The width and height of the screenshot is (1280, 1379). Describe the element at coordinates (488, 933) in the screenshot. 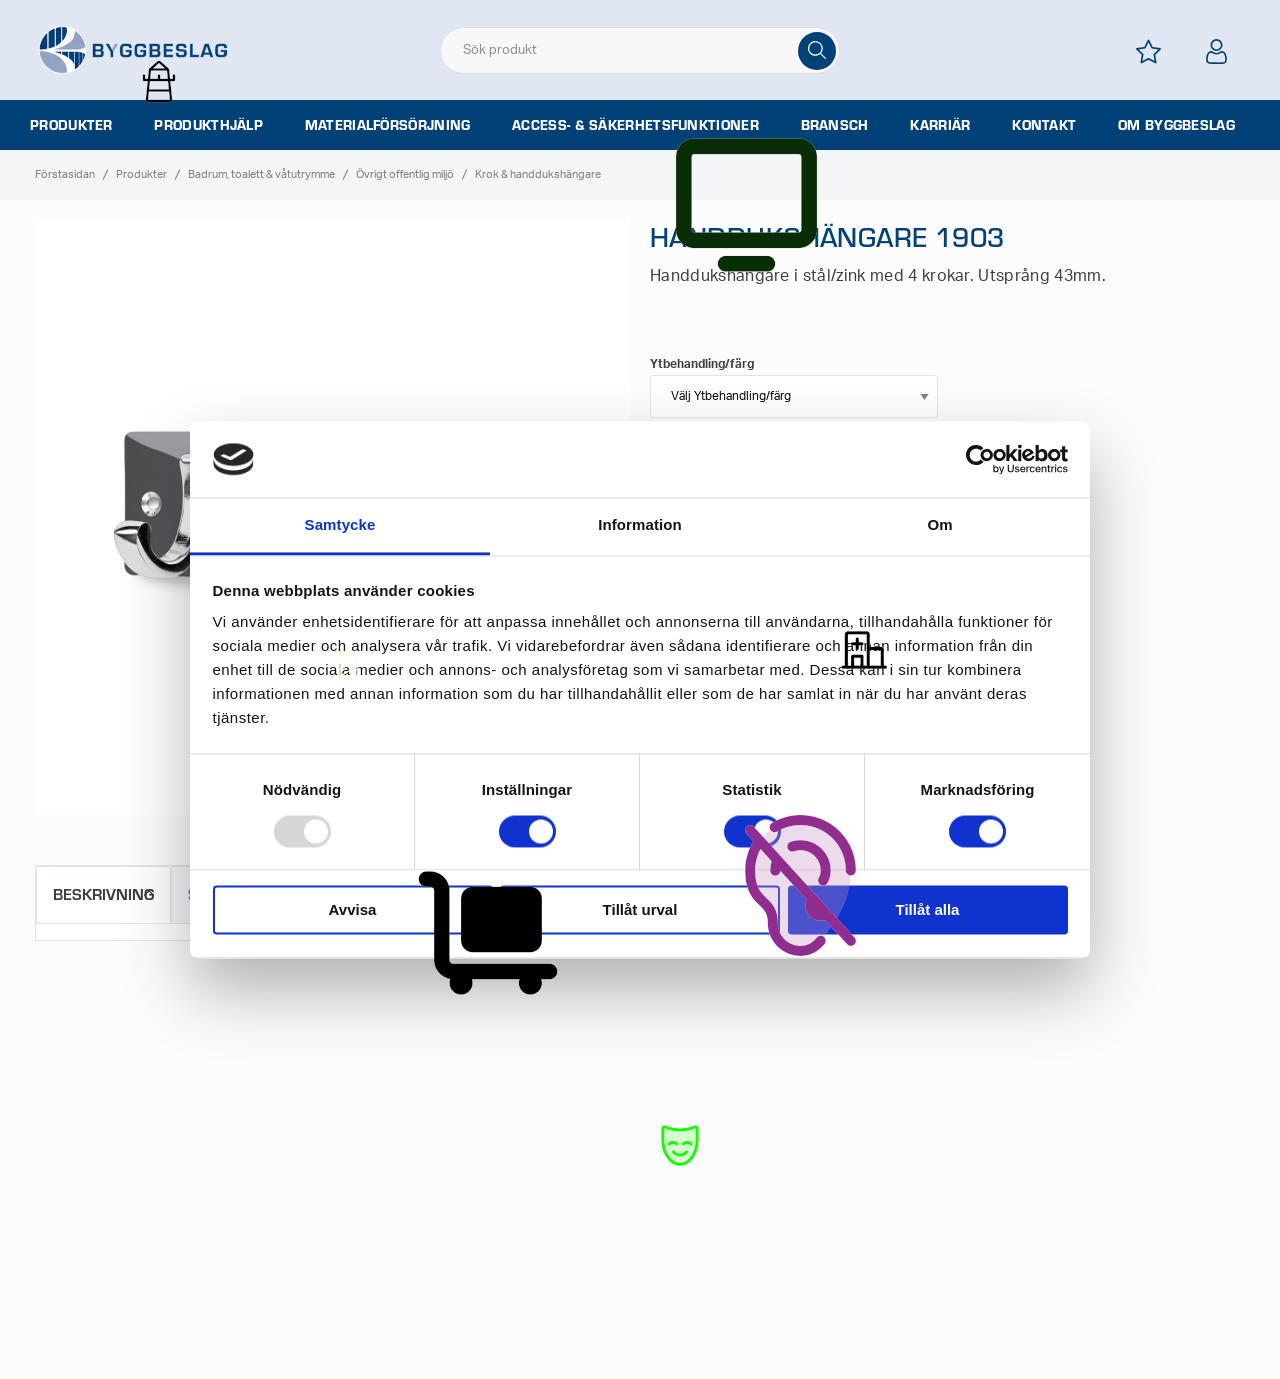

I see `view shipping or delivery status` at that location.